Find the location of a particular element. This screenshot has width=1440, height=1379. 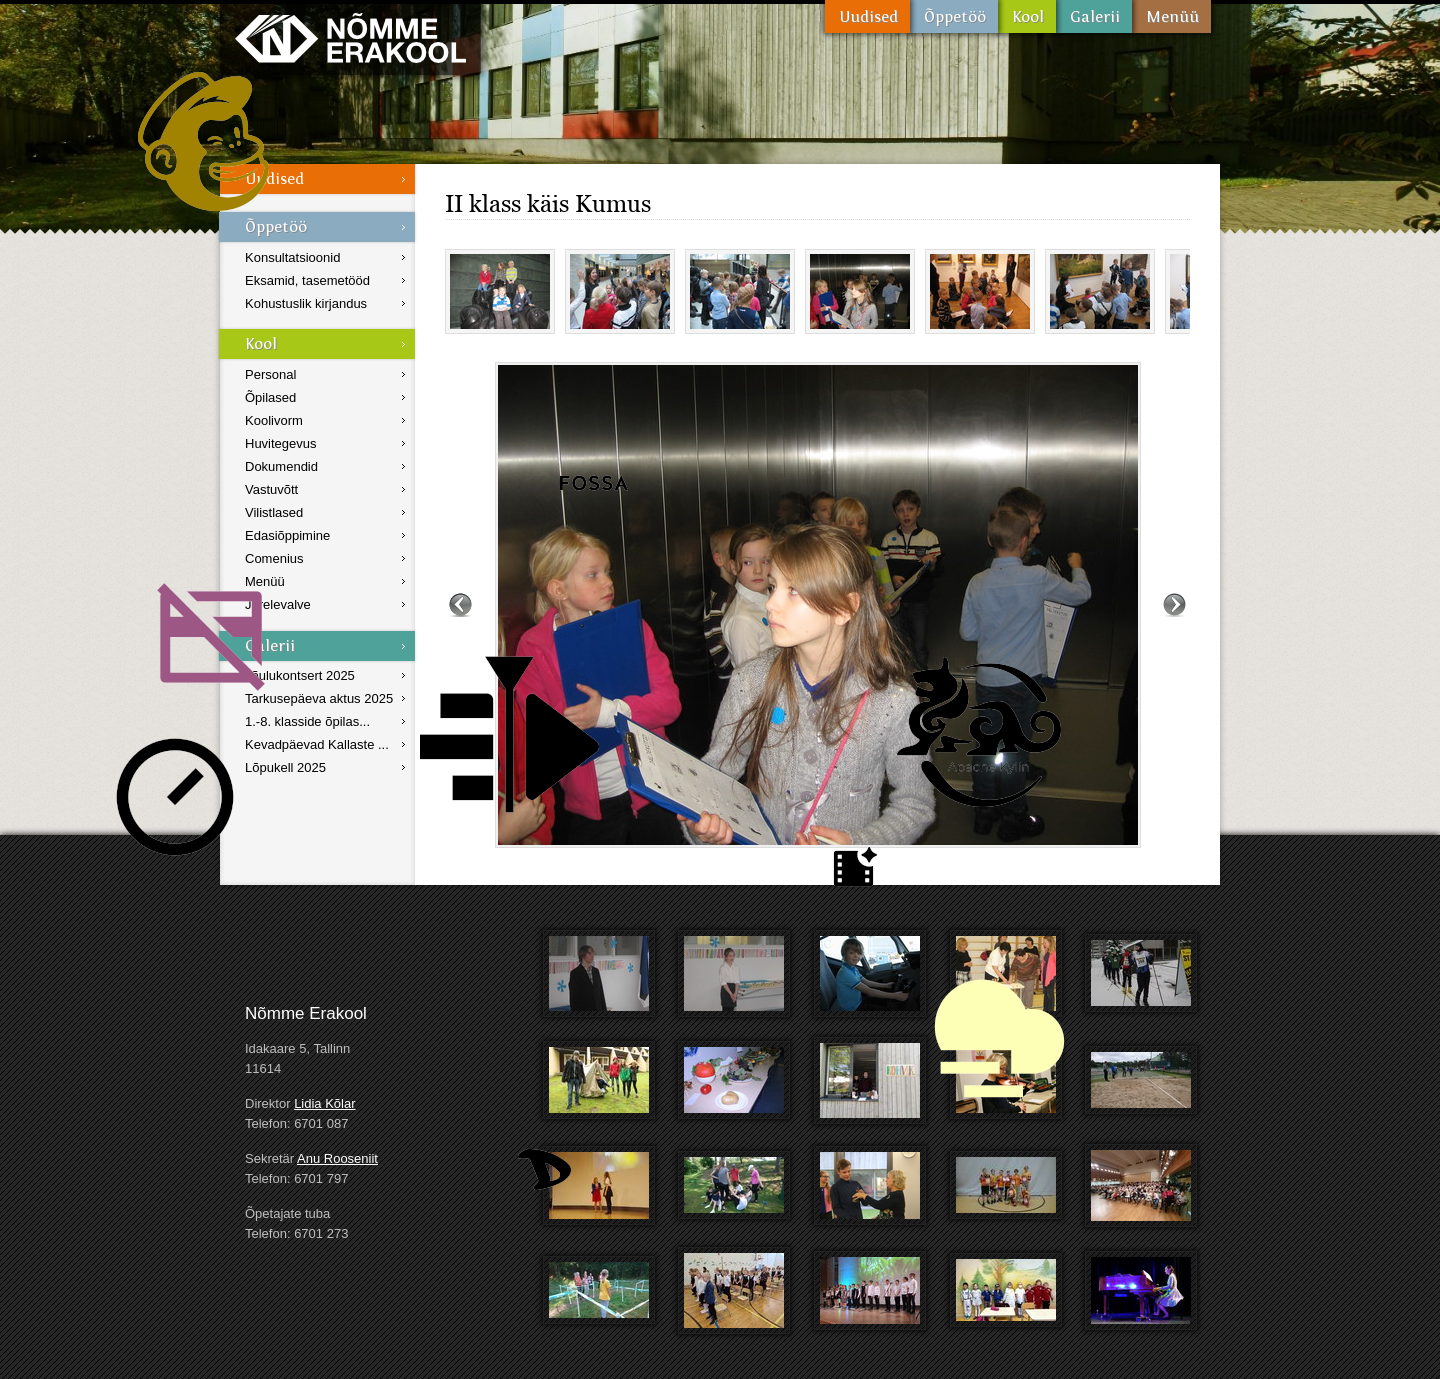

indicates no credit card required is located at coordinates (211, 637).